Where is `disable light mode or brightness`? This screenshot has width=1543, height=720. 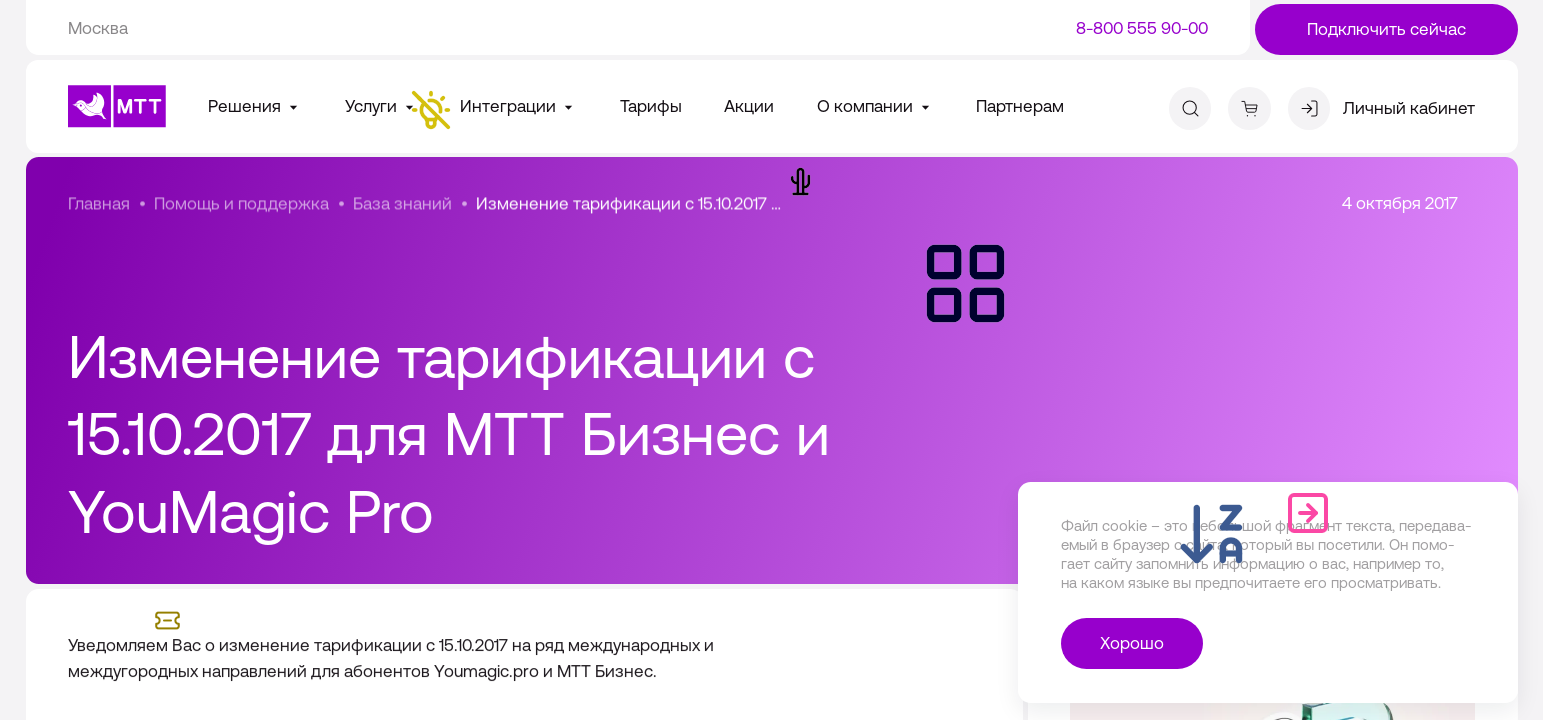
disable light mode or brightness is located at coordinates (431, 110).